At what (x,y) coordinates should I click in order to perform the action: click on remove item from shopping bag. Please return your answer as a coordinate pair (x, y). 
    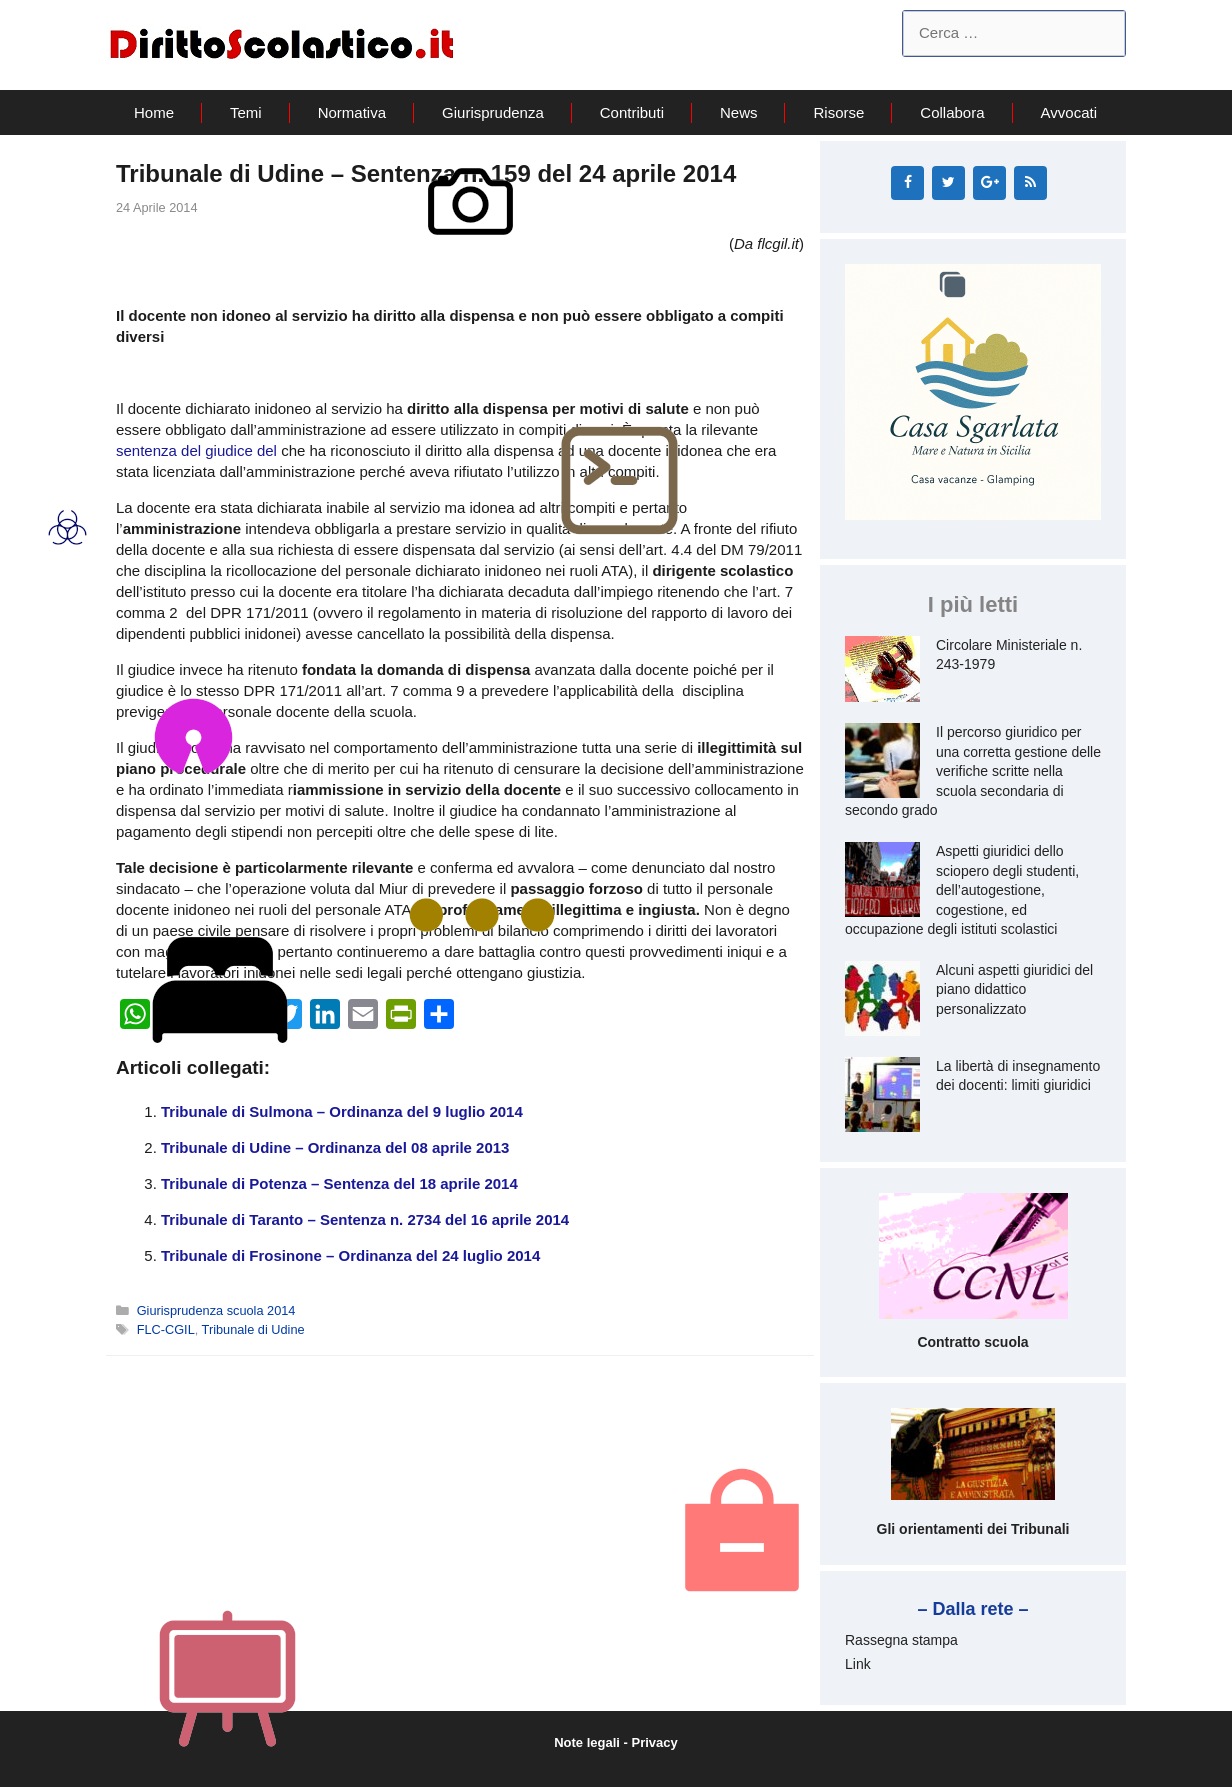
    Looking at the image, I should click on (742, 1530).